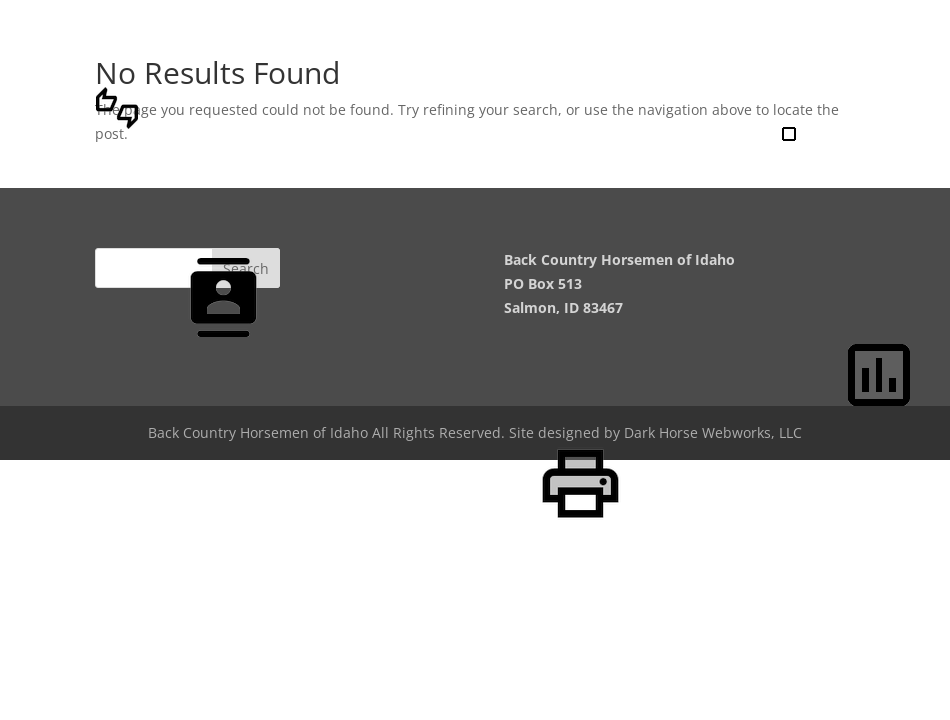 The height and width of the screenshot is (720, 950). I want to click on unselected checkbox option, so click(789, 134).